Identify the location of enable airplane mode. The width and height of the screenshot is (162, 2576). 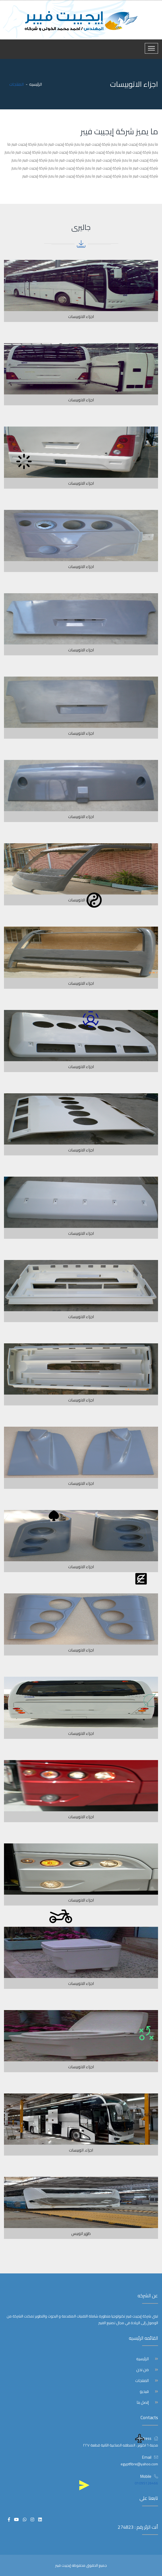
(139, 2438).